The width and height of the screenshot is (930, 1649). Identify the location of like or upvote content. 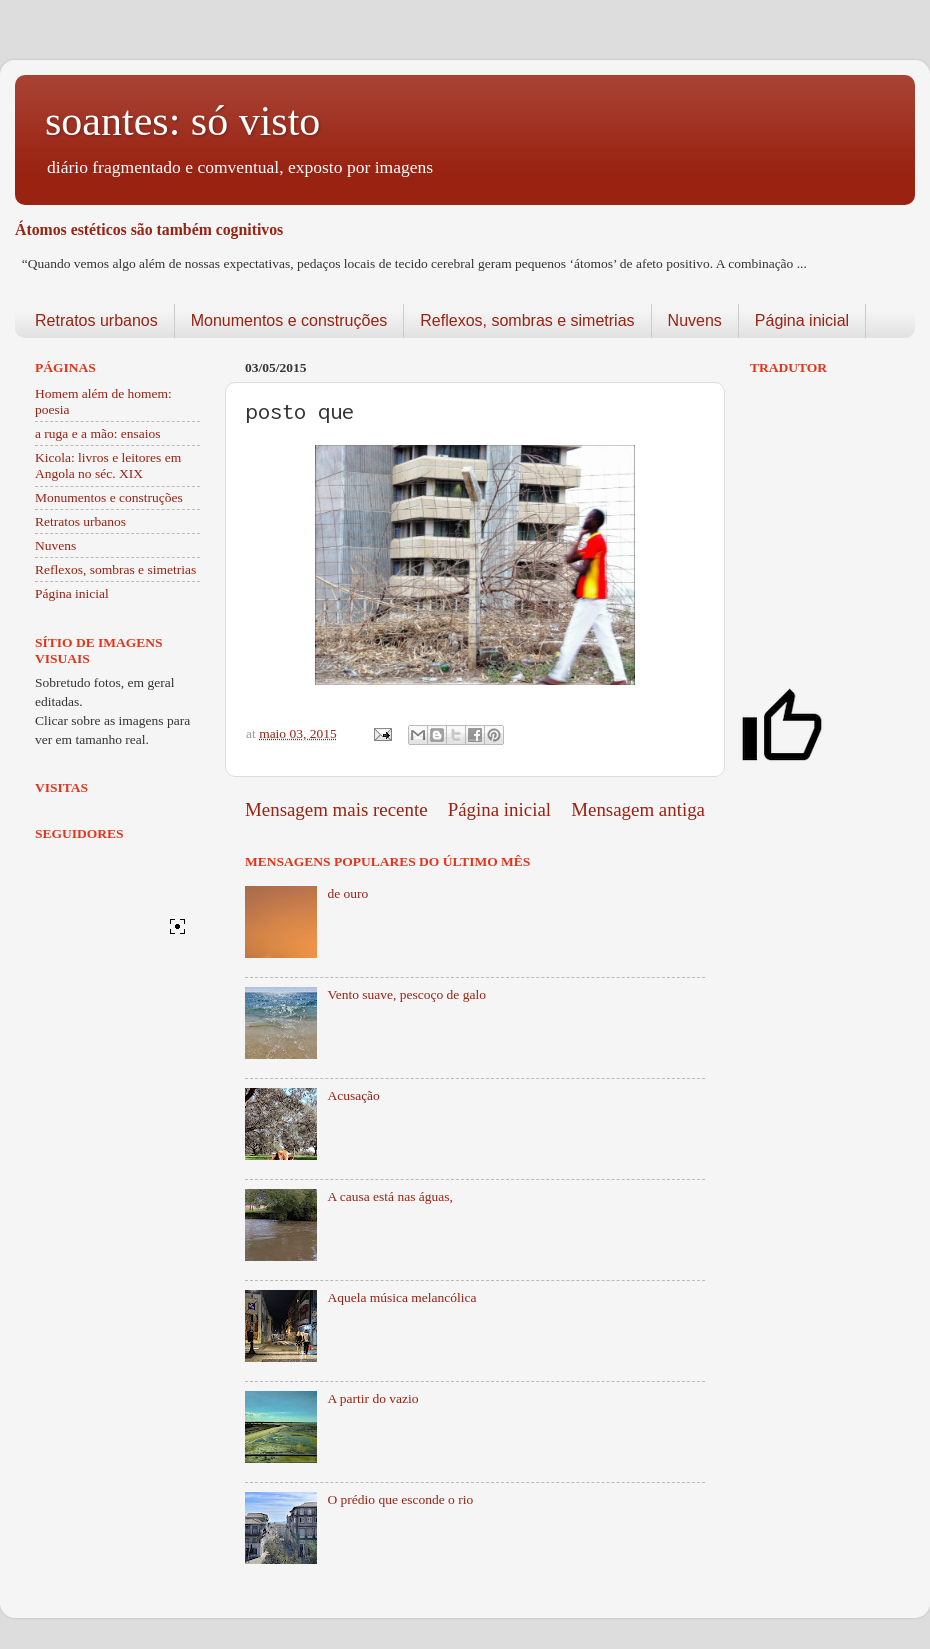
(782, 728).